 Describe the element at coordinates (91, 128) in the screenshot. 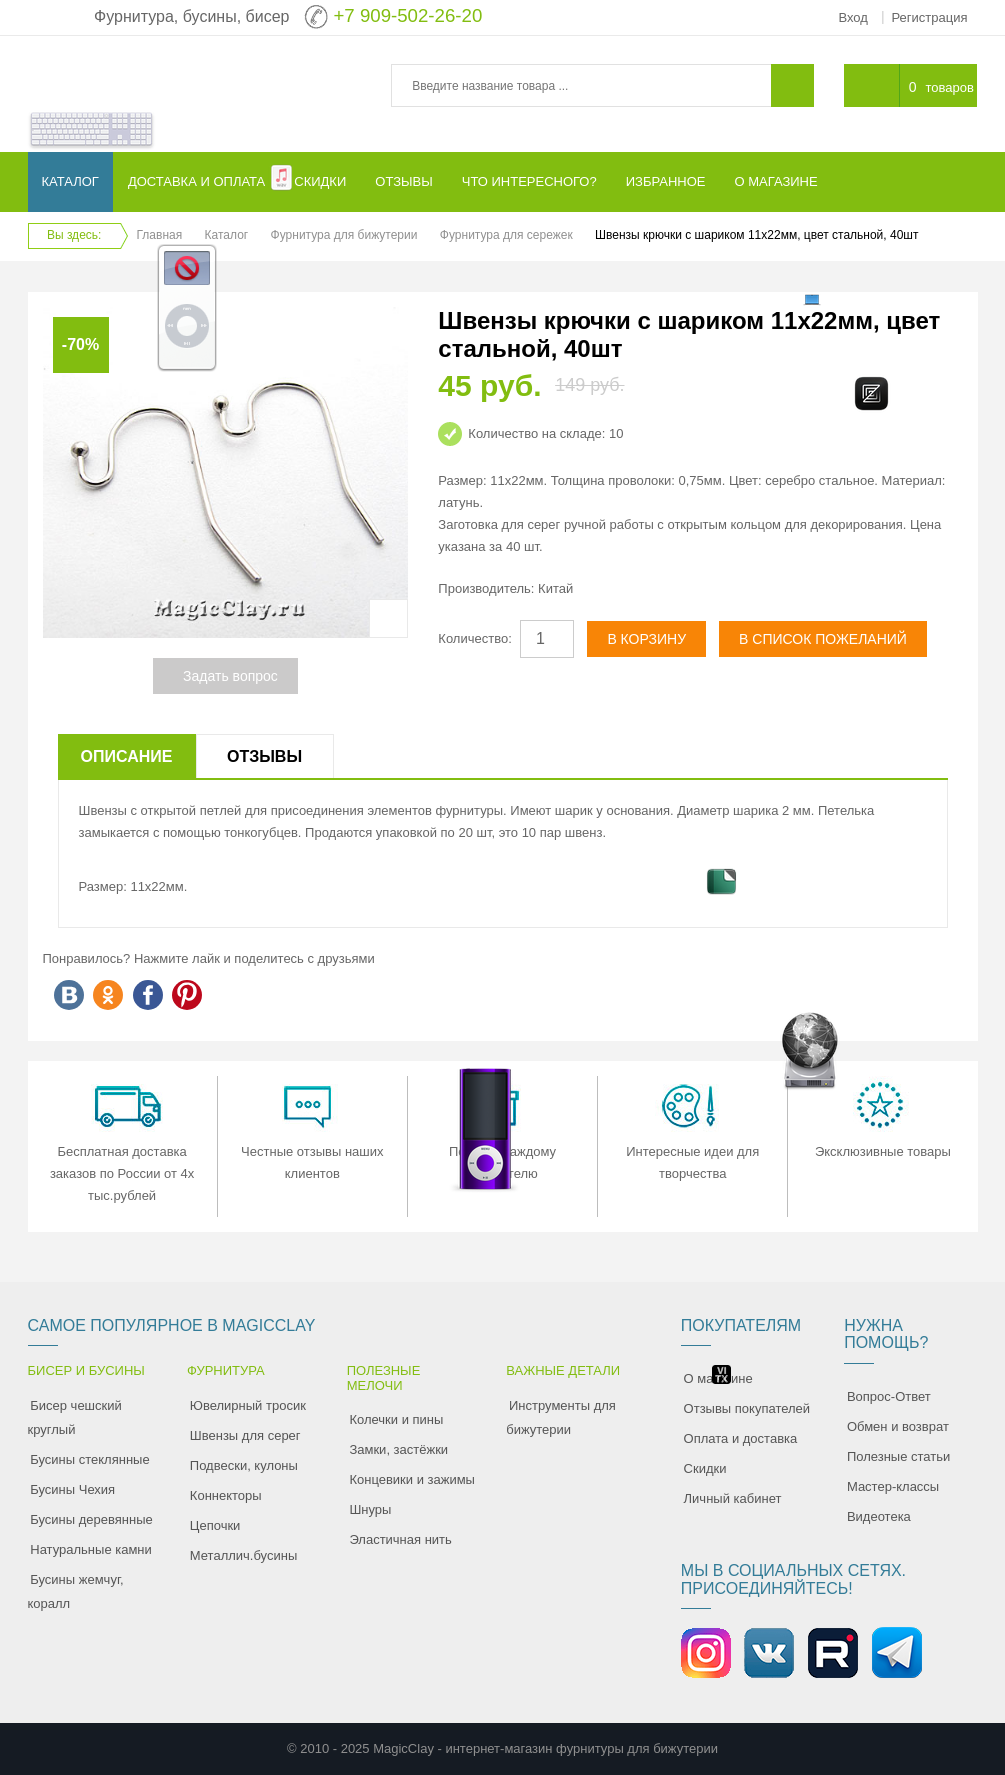

I see `connect a bluetooth keyboard` at that location.